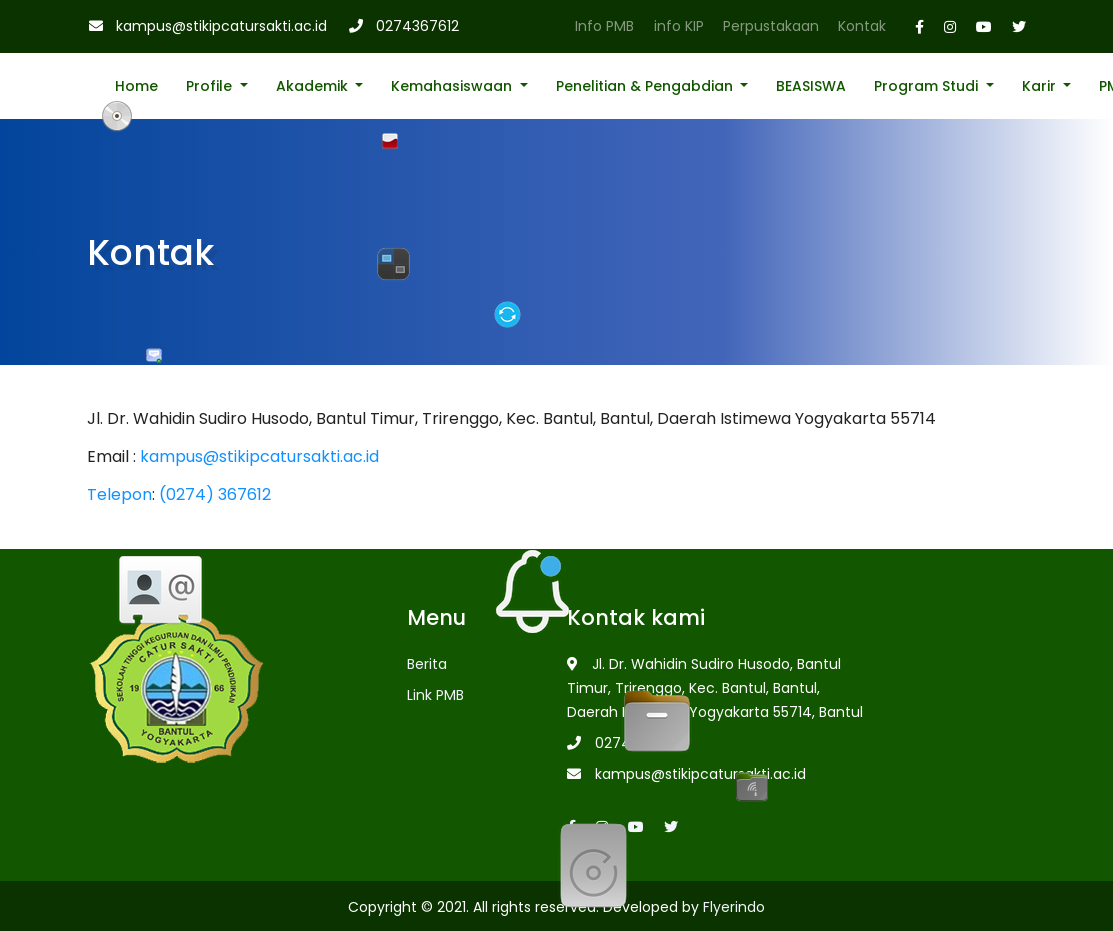  What do you see at coordinates (657, 721) in the screenshot?
I see `open the file manager application` at bounding box center [657, 721].